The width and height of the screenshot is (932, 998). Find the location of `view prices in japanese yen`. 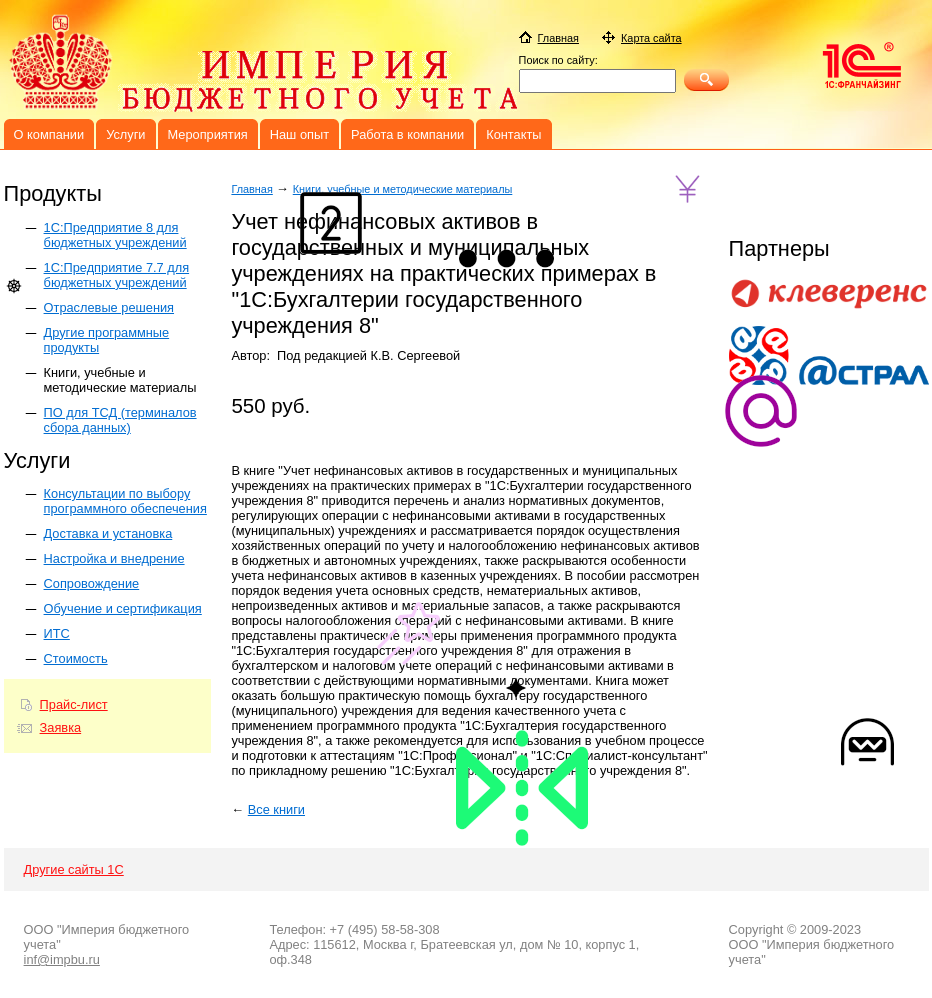

view prices in japanese yen is located at coordinates (687, 188).